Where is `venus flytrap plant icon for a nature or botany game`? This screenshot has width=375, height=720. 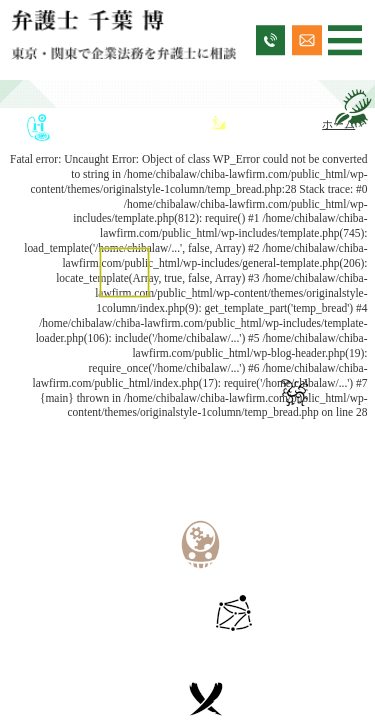
venus flytrap plant icon for a nature or botany game is located at coordinates (353, 107).